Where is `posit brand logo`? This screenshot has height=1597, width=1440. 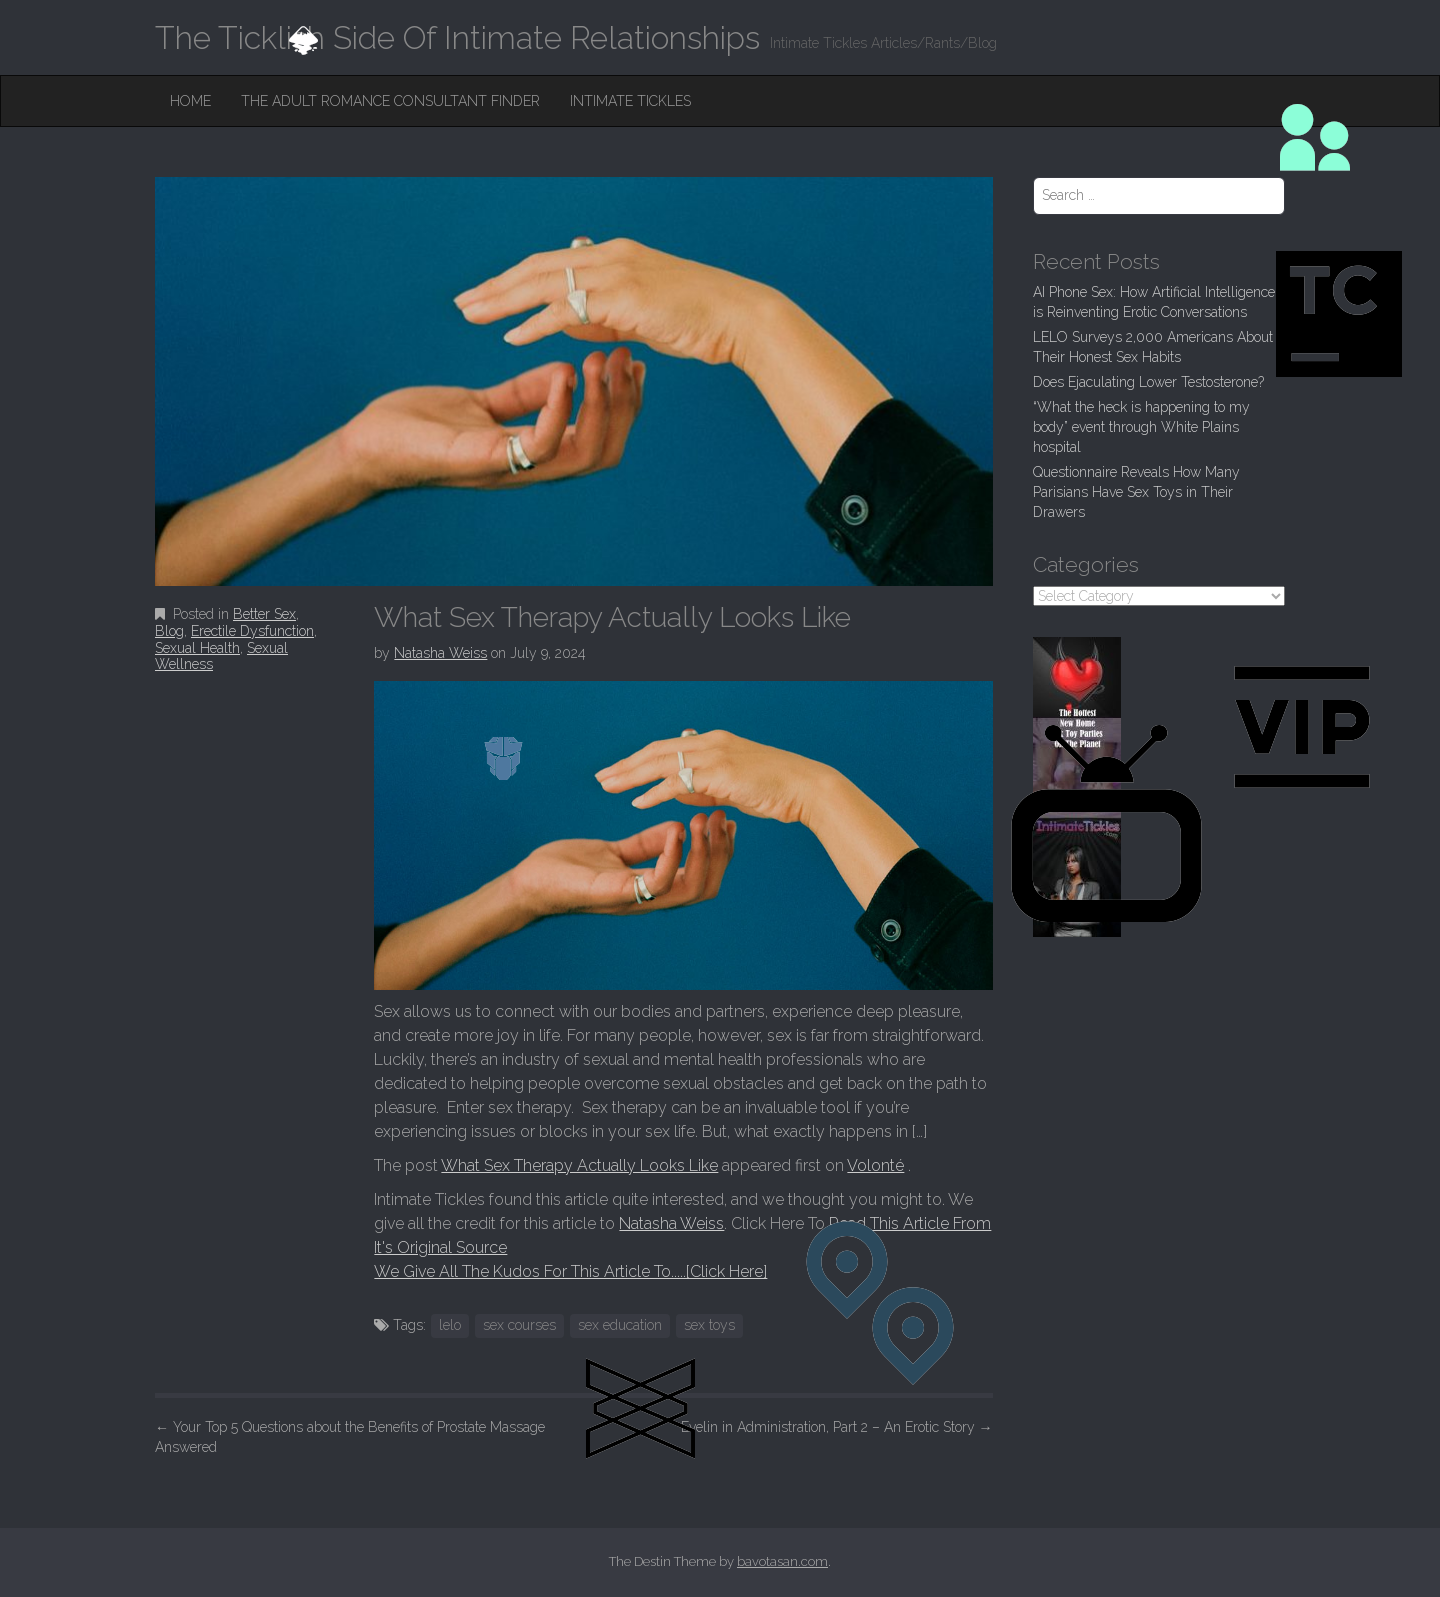 posit brand logo is located at coordinates (640, 1408).